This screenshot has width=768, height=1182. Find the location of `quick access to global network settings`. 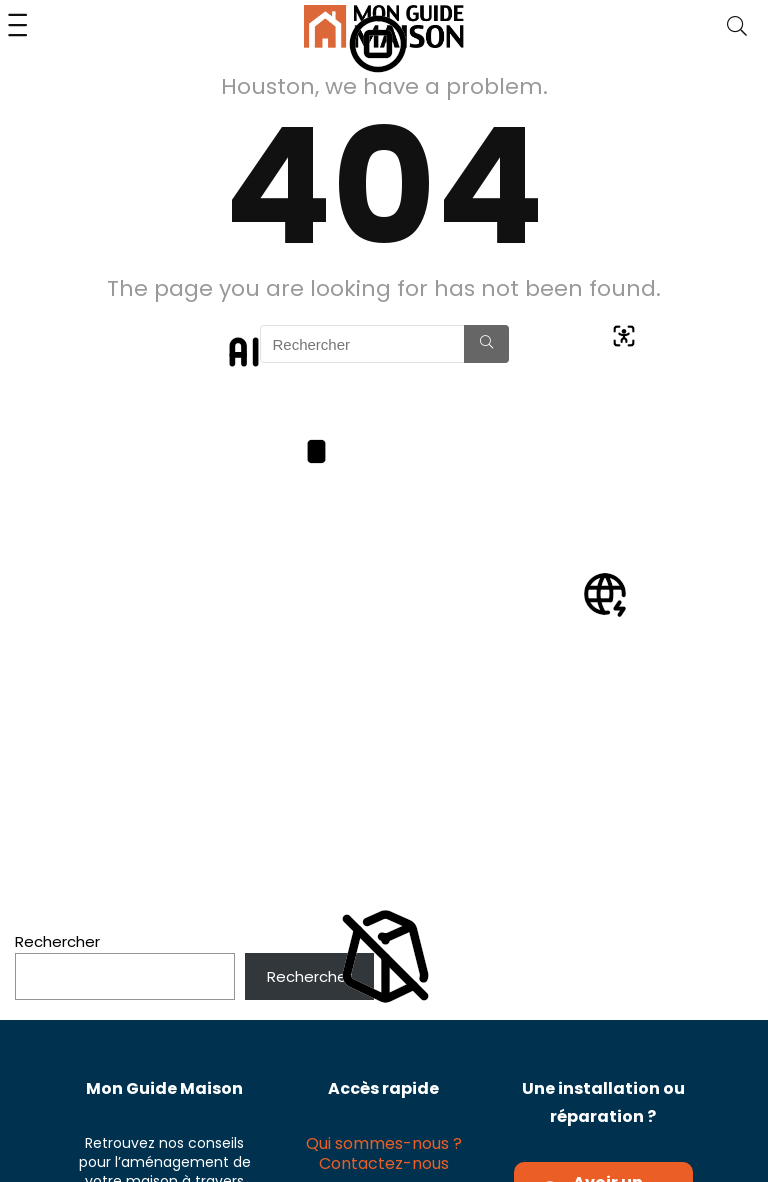

quick access to global network settings is located at coordinates (605, 594).